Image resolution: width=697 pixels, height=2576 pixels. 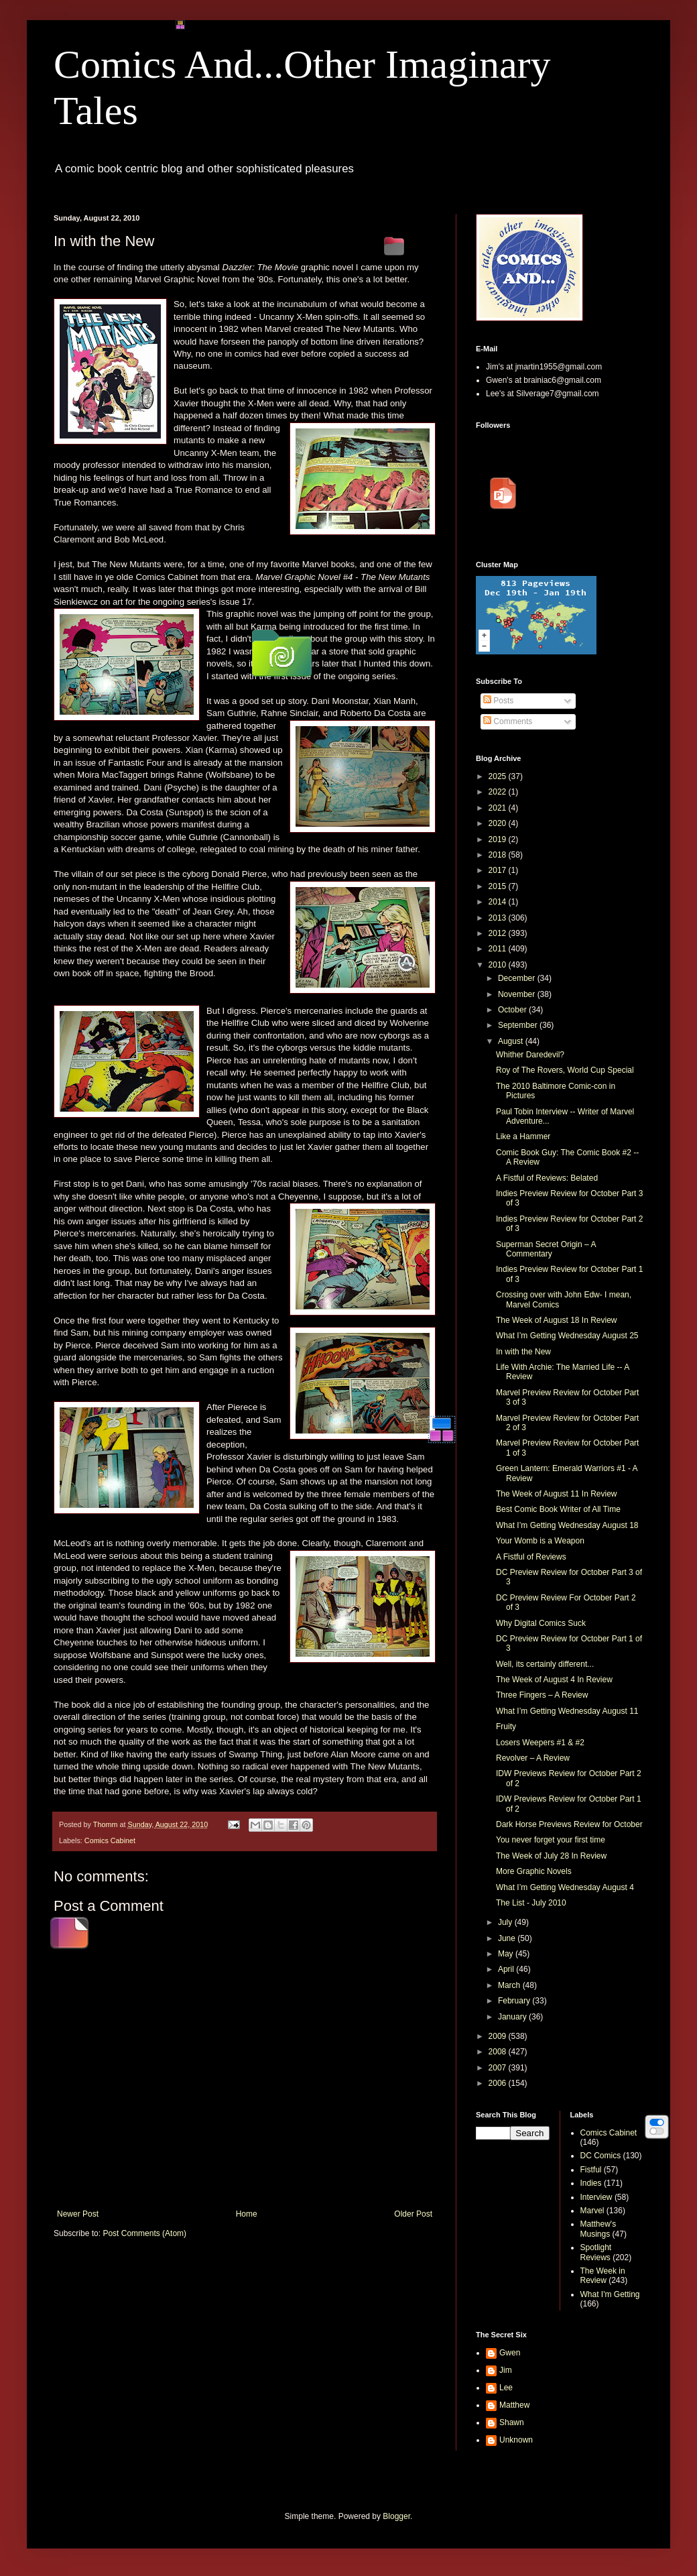 What do you see at coordinates (503, 493) in the screenshot?
I see `powerpoint slideshow file` at bounding box center [503, 493].